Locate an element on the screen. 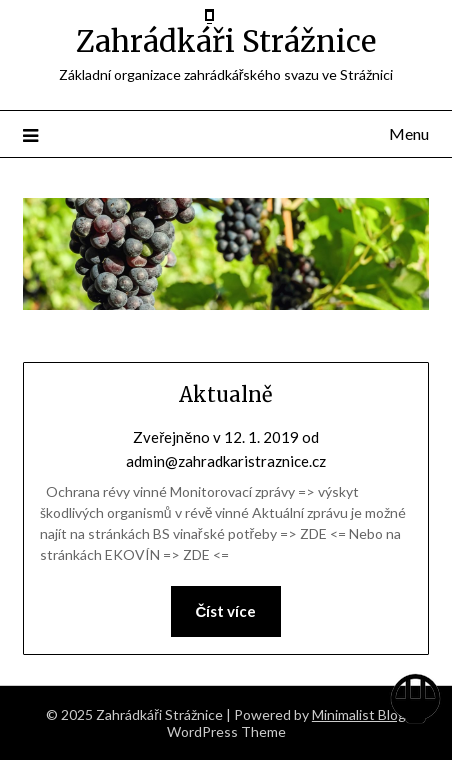  browse asian or rice-based cuisine options is located at coordinates (415, 698).